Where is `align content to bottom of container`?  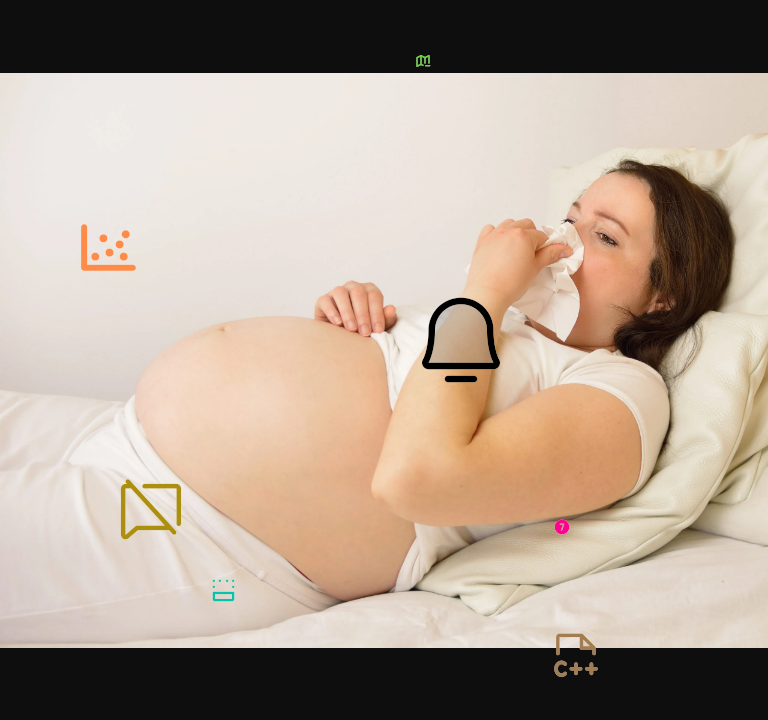
align content to bottom of container is located at coordinates (223, 590).